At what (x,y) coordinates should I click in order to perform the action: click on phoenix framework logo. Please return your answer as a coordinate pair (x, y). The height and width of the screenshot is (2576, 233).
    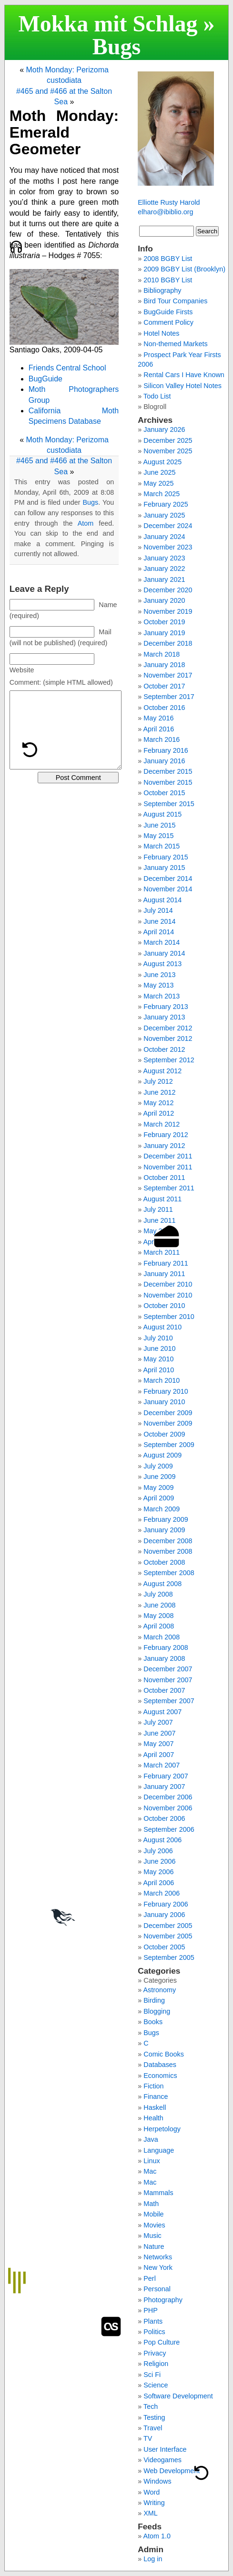
    Looking at the image, I should click on (63, 1917).